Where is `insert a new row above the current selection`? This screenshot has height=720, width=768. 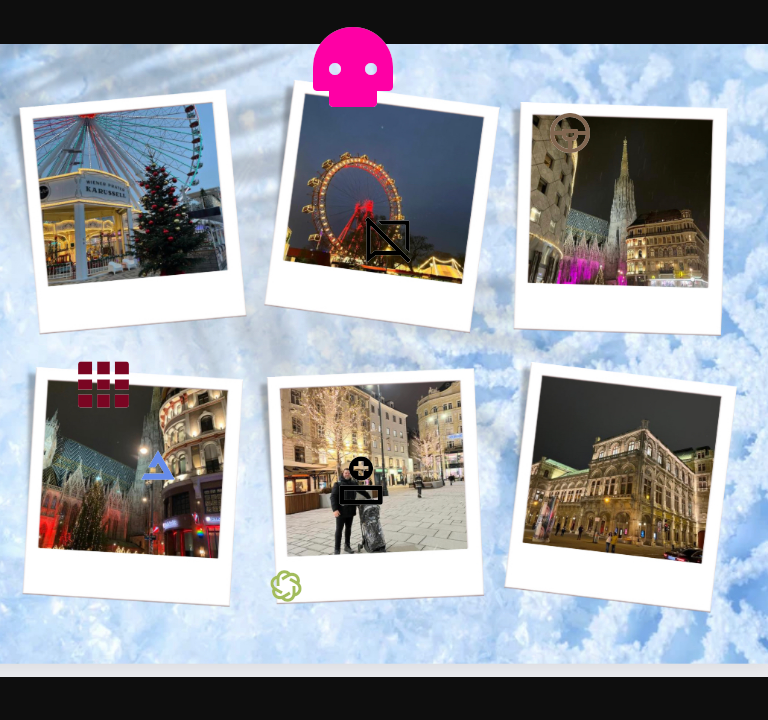
insert a new row above the current selection is located at coordinates (361, 483).